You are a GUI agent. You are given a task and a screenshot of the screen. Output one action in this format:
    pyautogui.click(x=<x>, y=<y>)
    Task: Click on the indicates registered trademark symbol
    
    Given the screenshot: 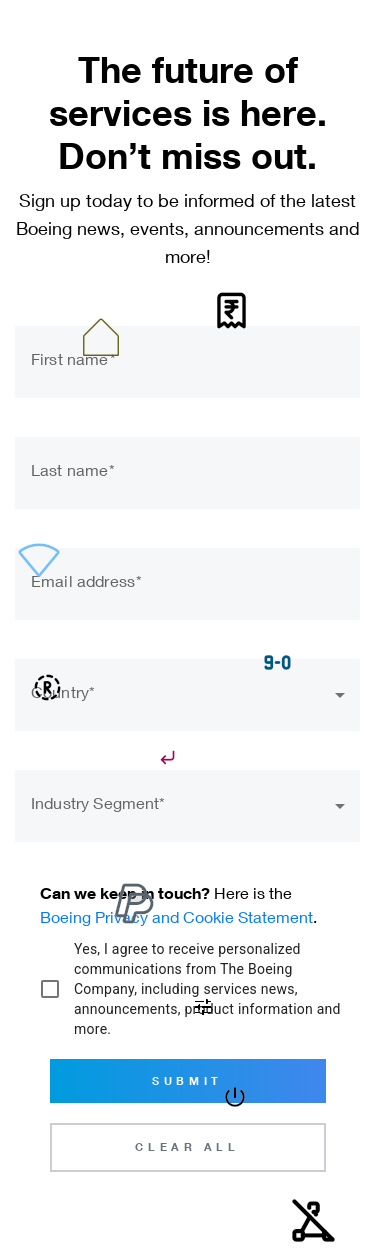 What is the action you would take?
    pyautogui.click(x=47, y=687)
    